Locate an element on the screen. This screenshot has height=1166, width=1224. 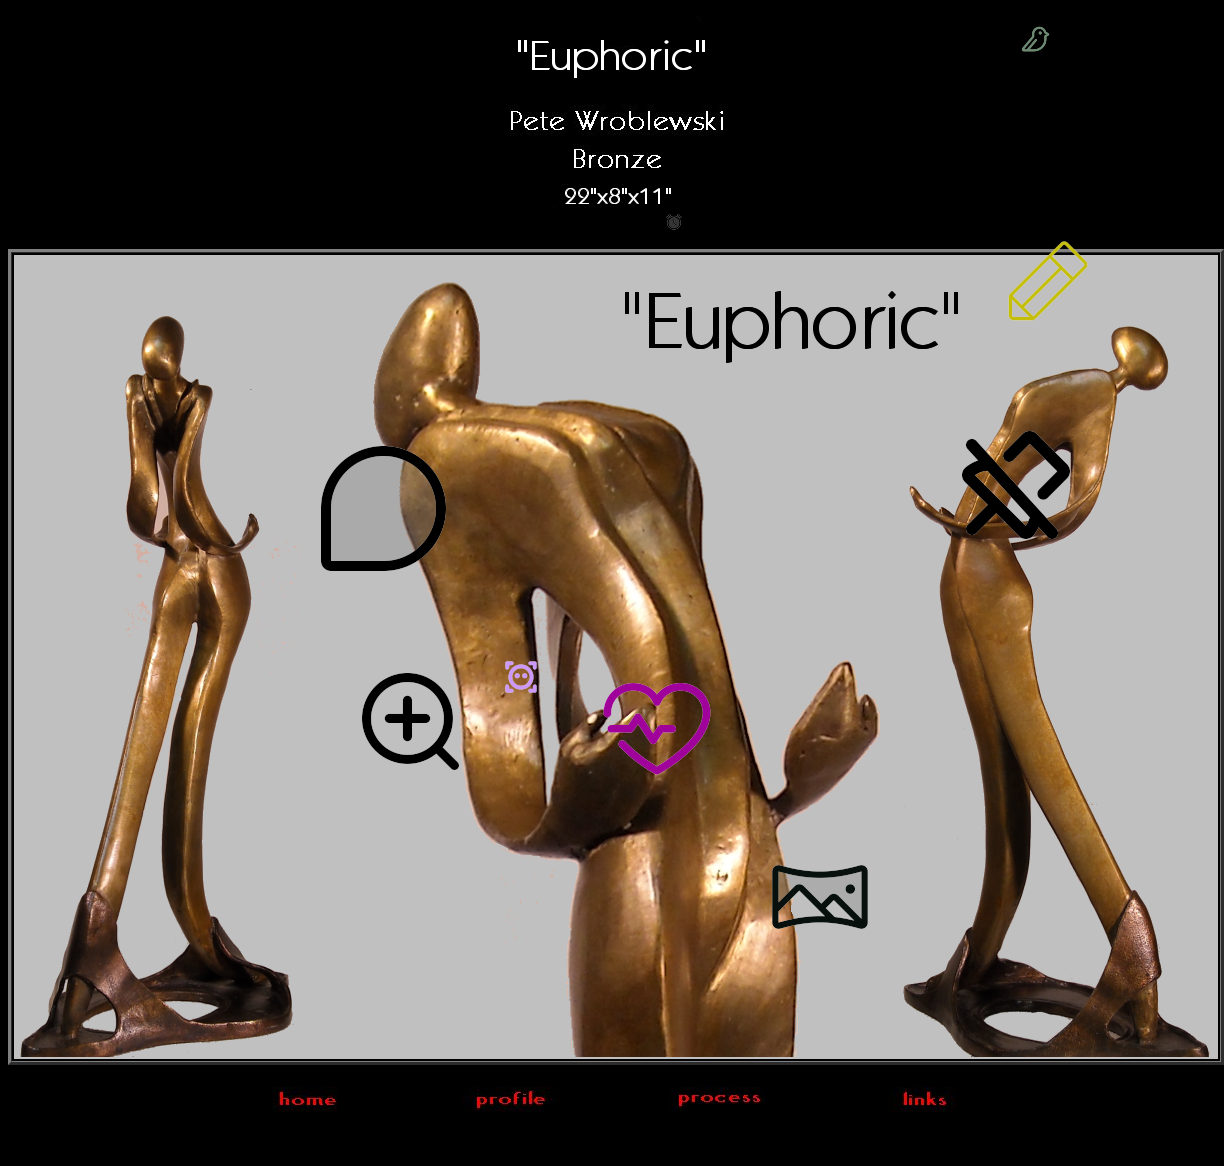
view health or fitness metrics is located at coordinates (657, 725).